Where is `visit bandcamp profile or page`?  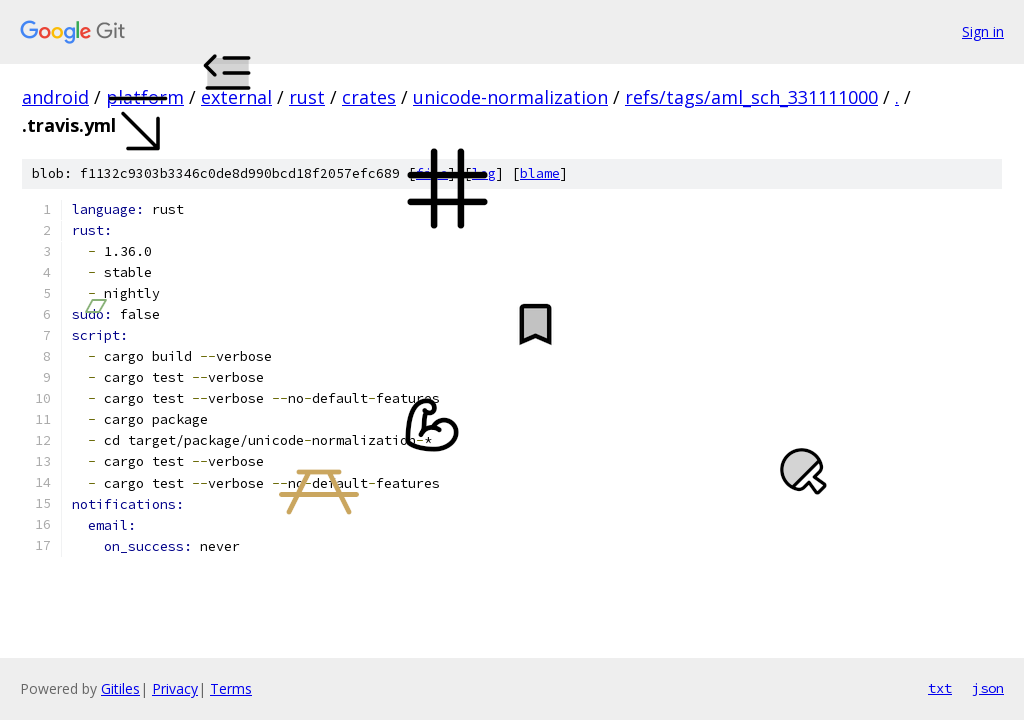 visit bandcamp profile or page is located at coordinates (96, 306).